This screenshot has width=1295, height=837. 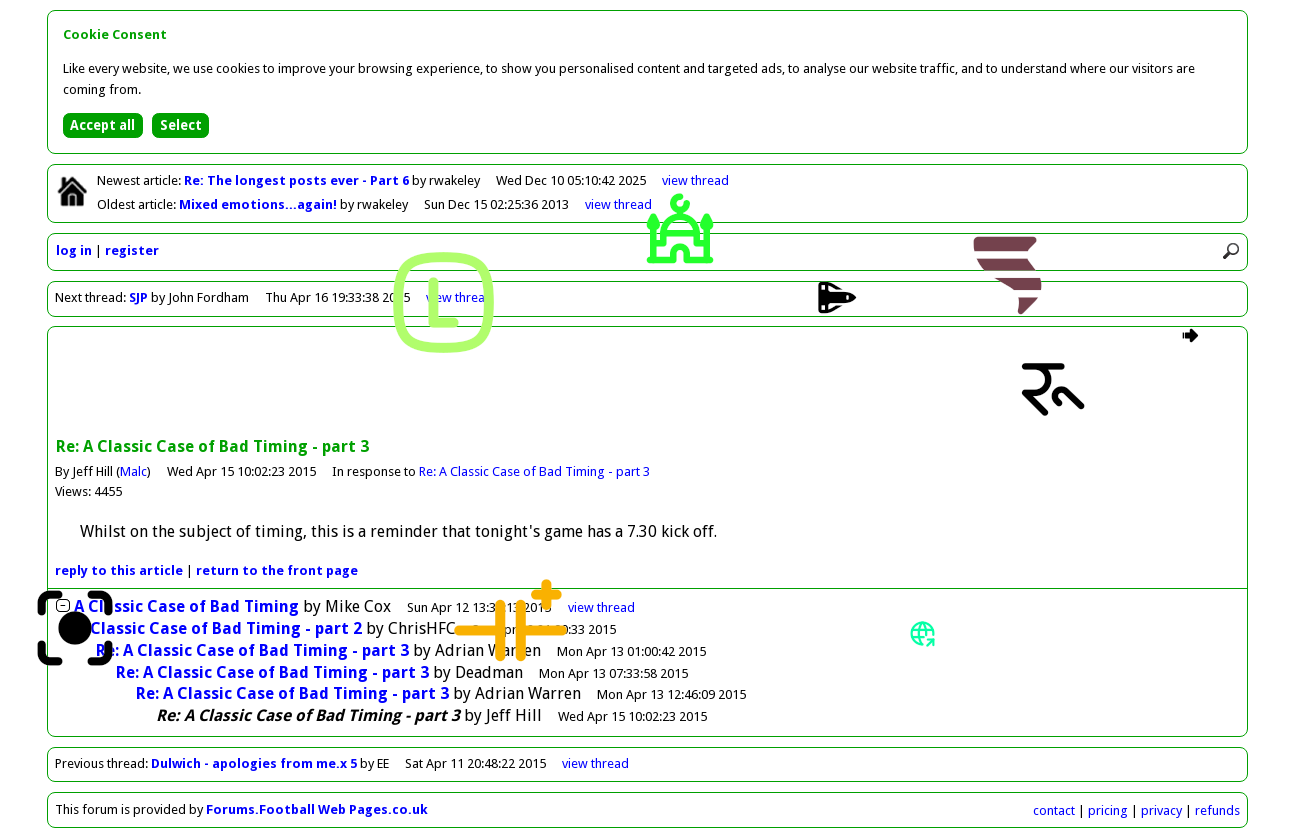 What do you see at coordinates (922, 633) in the screenshot?
I see `share content to the web` at bounding box center [922, 633].